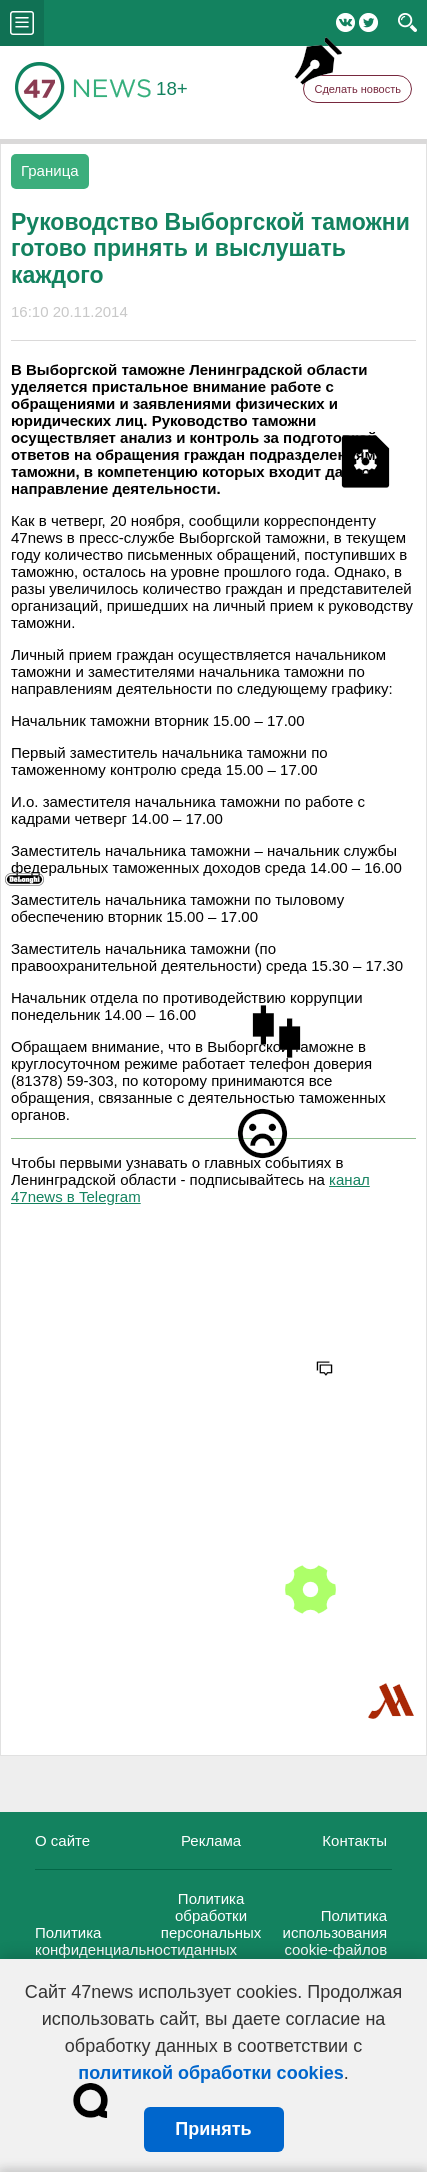 The height and width of the screenshot is (2172, 427). I want to click on De'Longhi brand logo, so click(24, 879).